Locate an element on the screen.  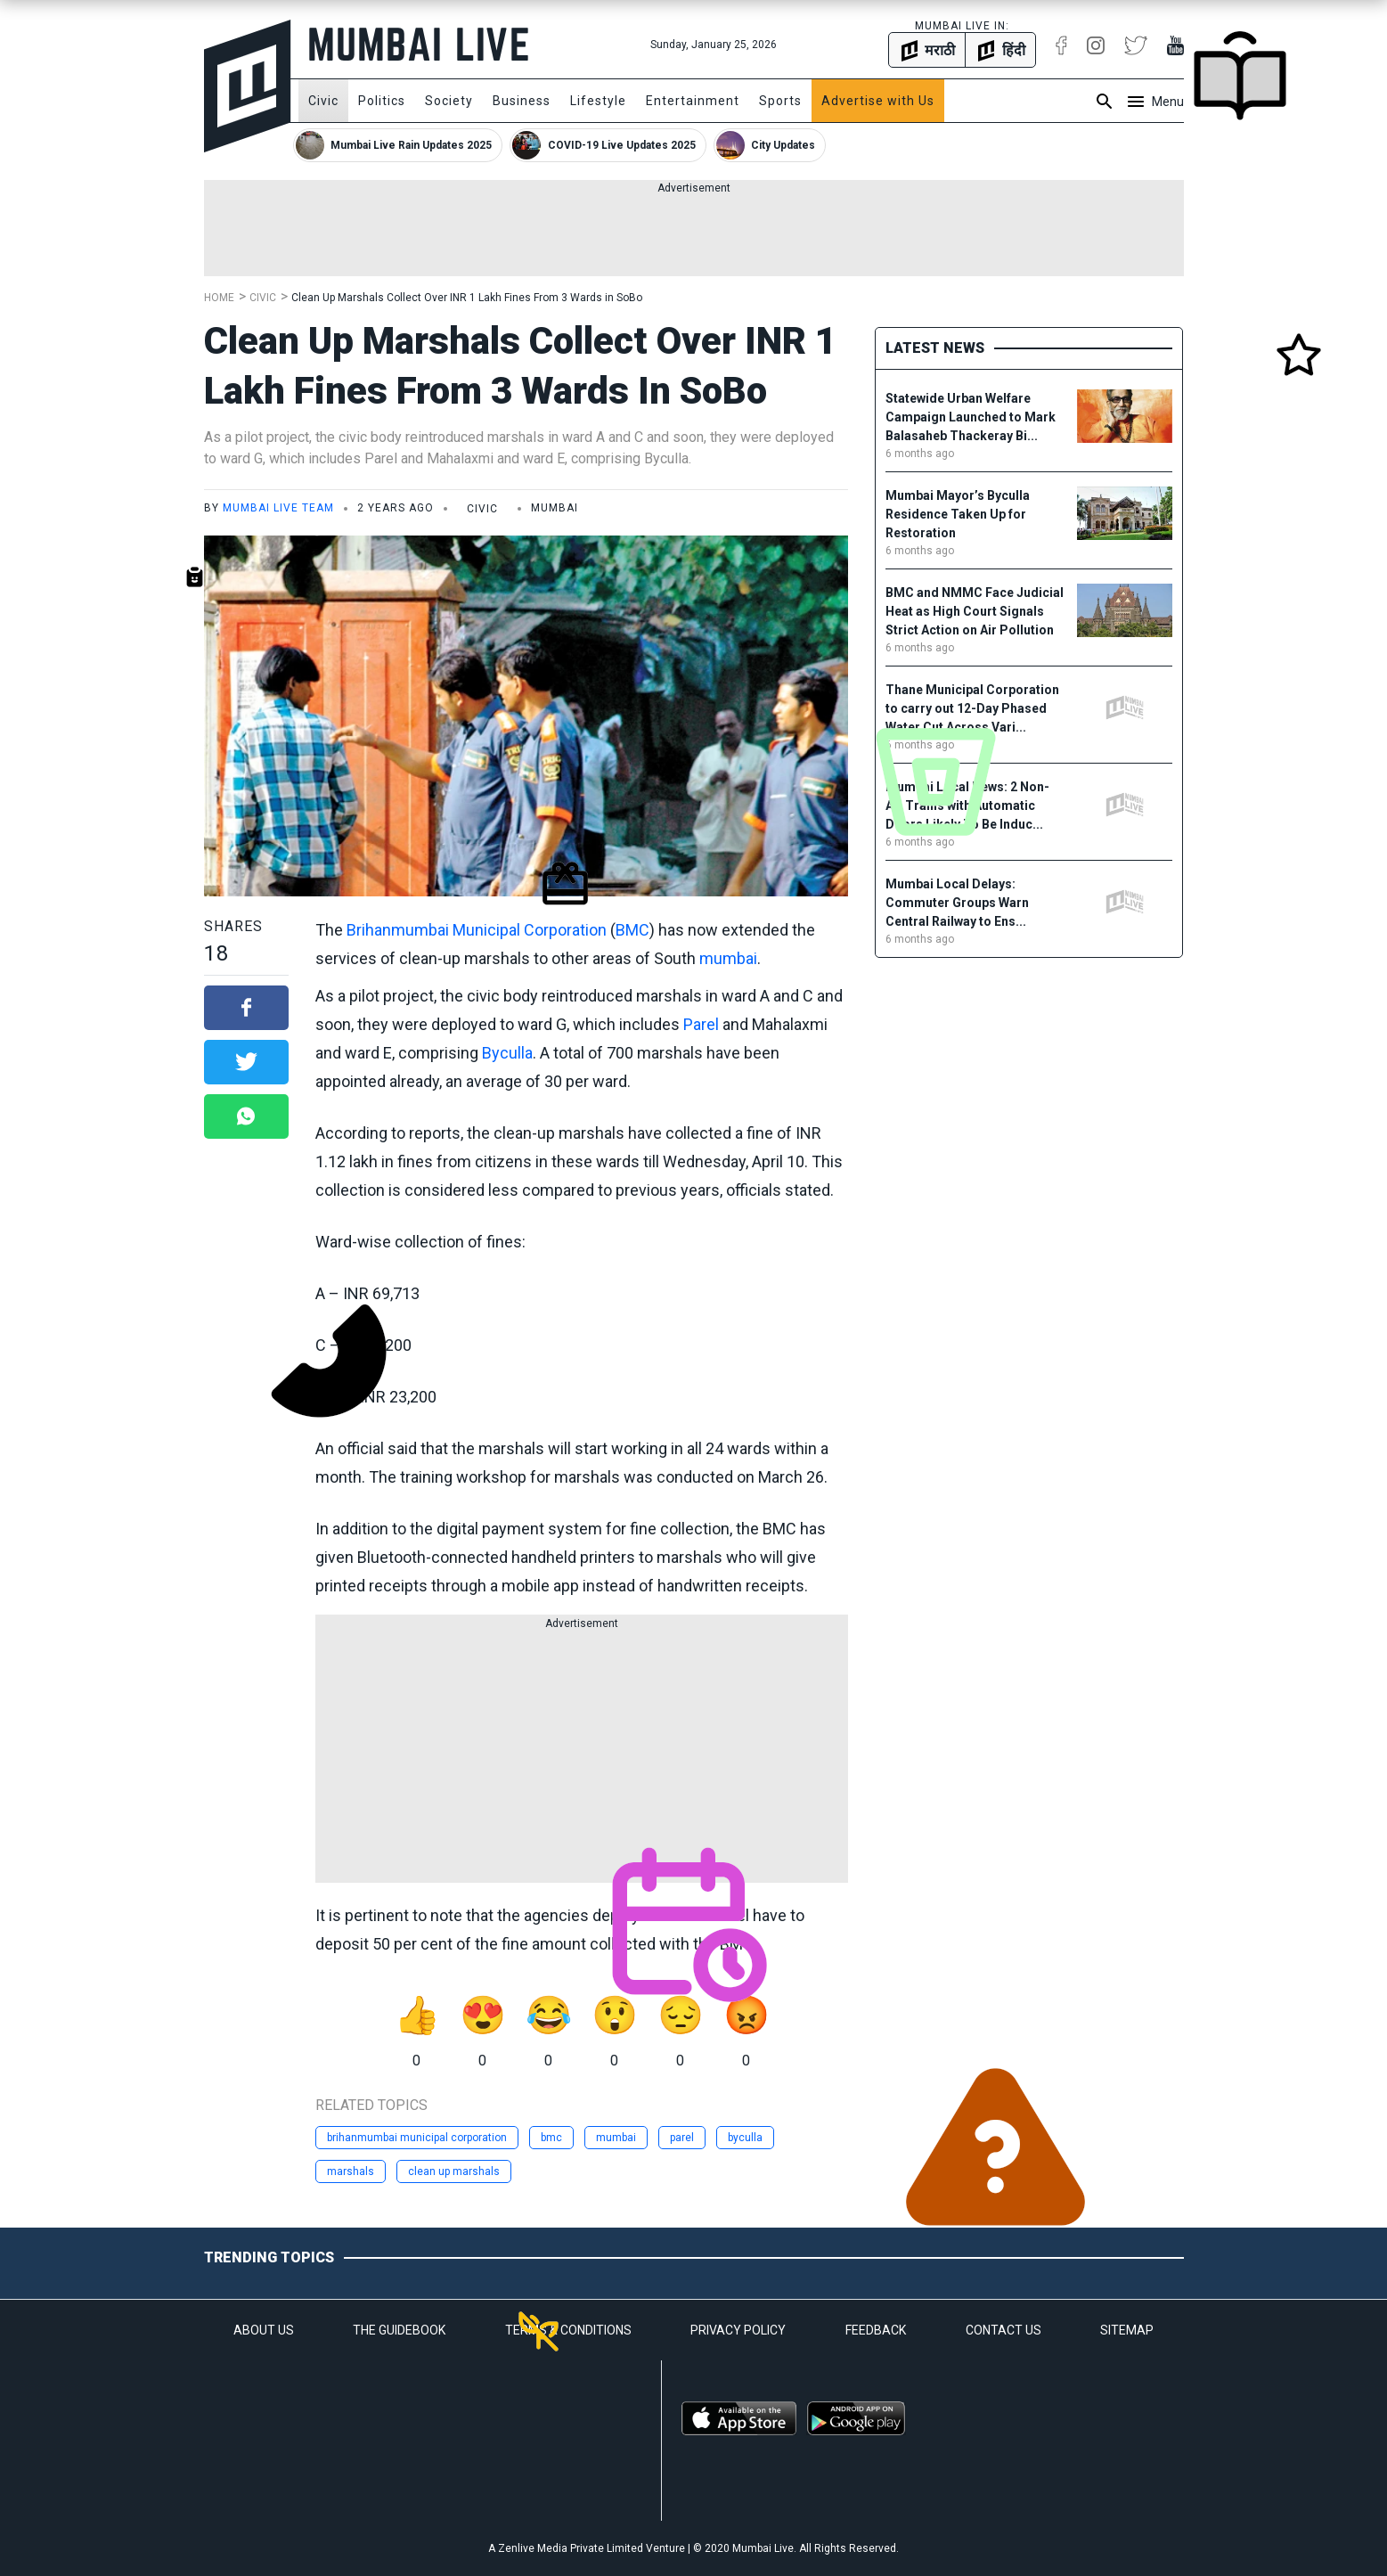
add item to favorites is located at coordinates (1299, 356).